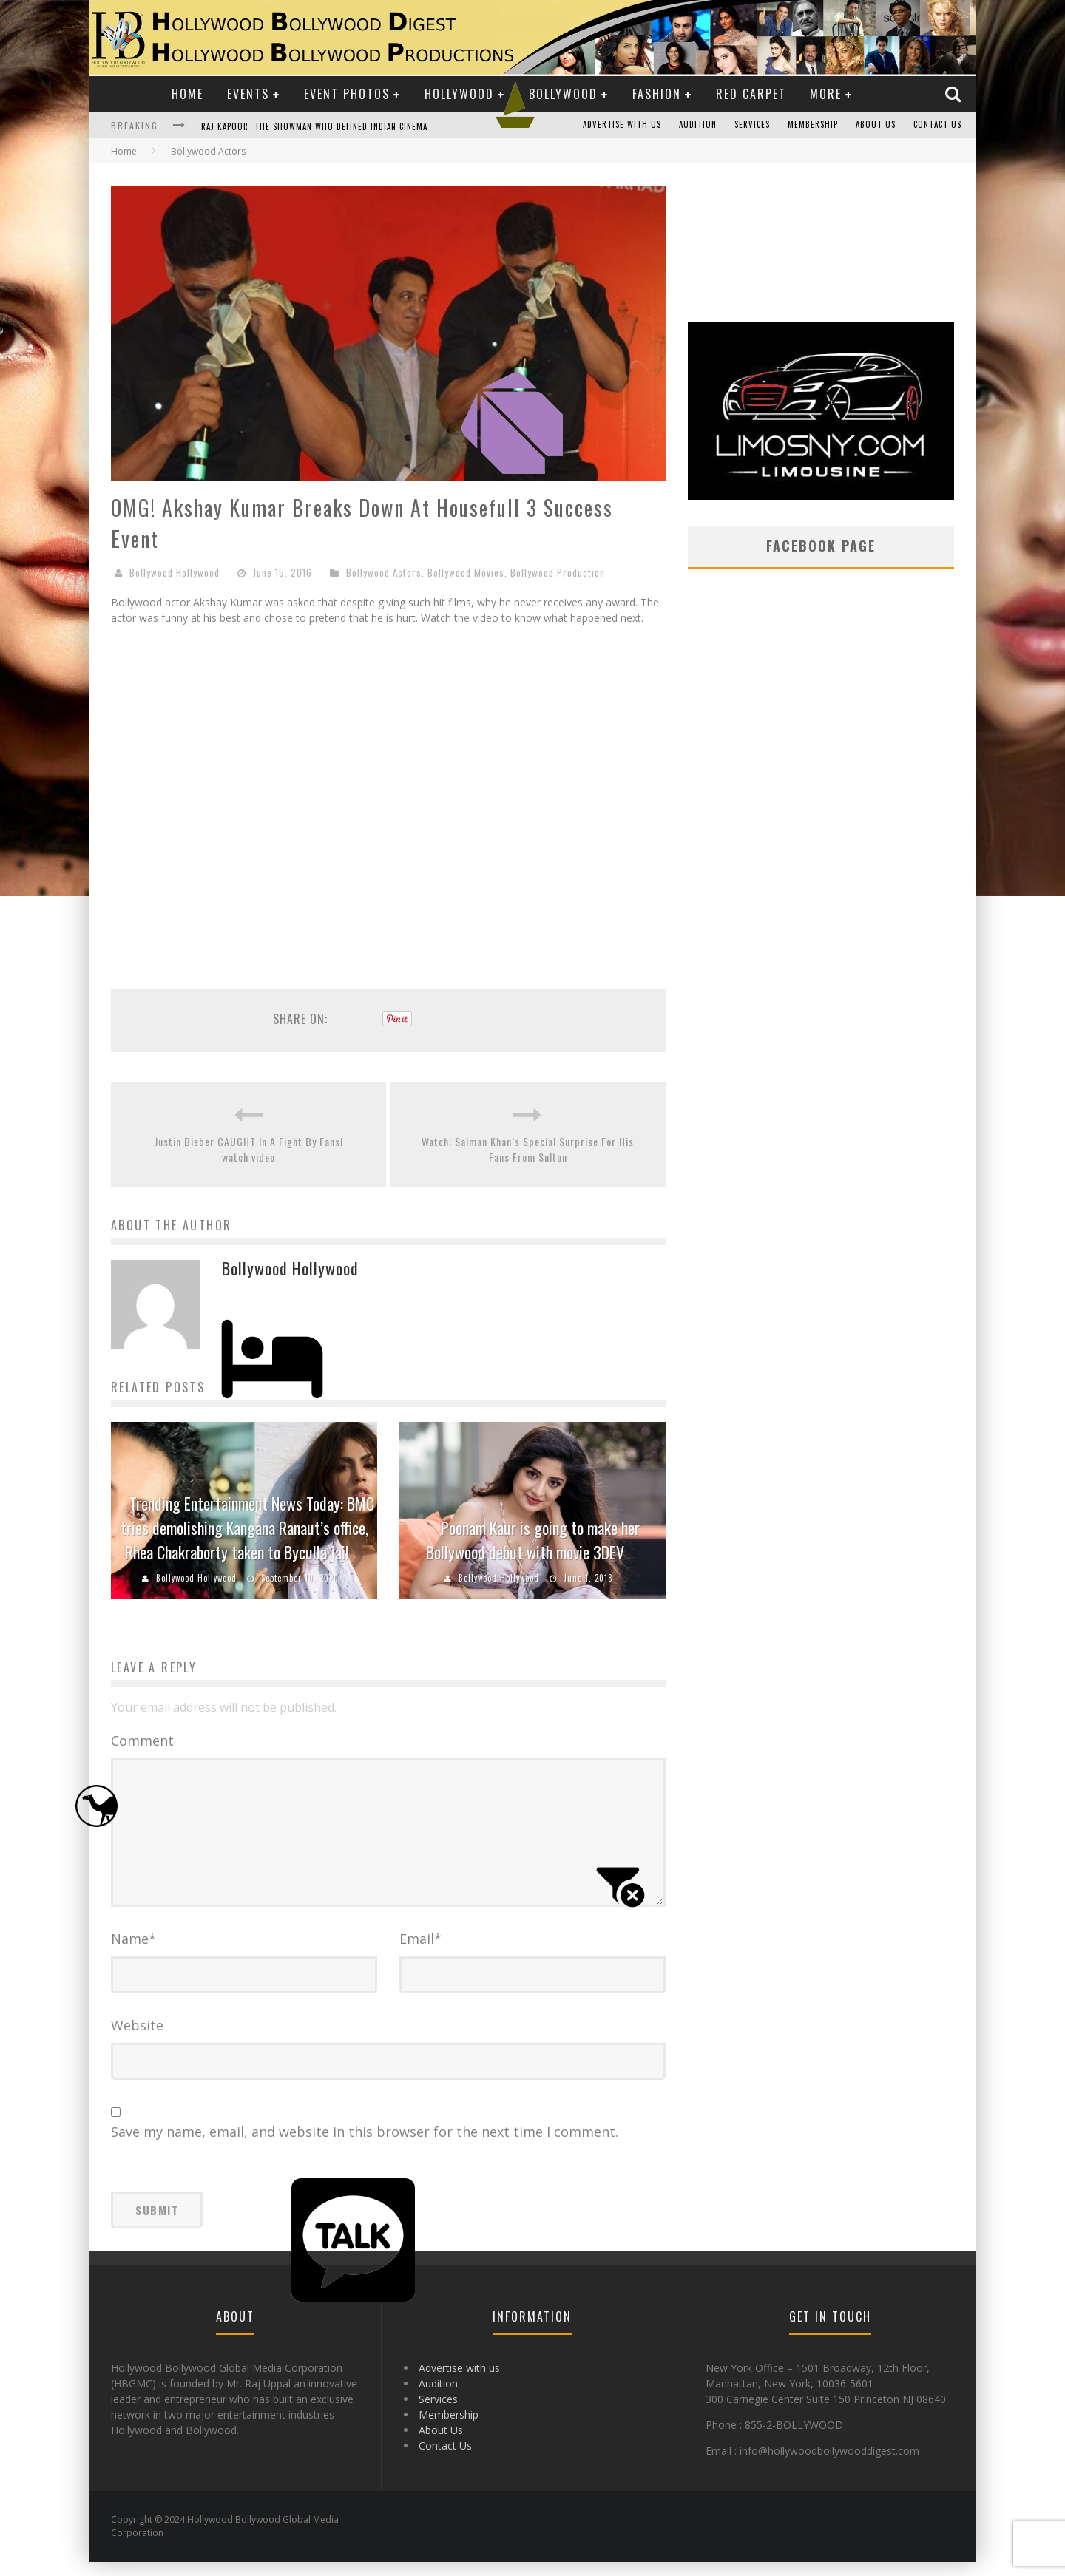  I want to click on clear all active filters, so click(621, 1883).